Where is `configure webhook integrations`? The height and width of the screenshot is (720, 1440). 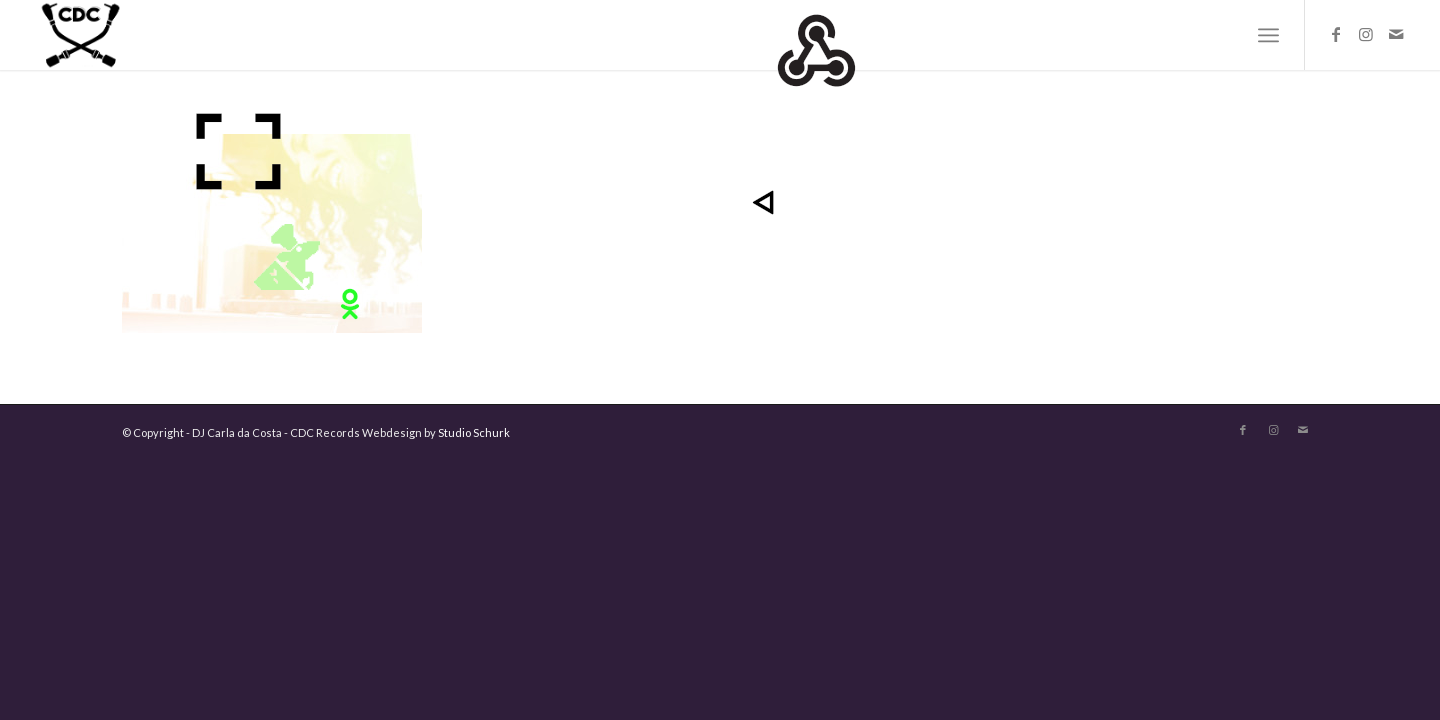 configure webhook integrations is located at coordinates (816, 52).